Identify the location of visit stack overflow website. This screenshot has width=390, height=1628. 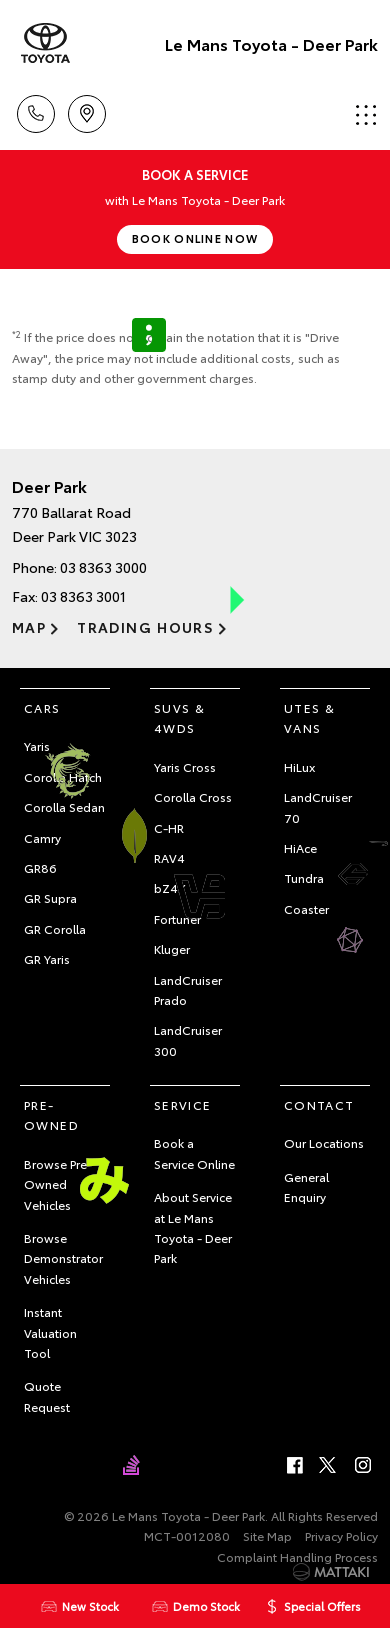
(131, 1465).